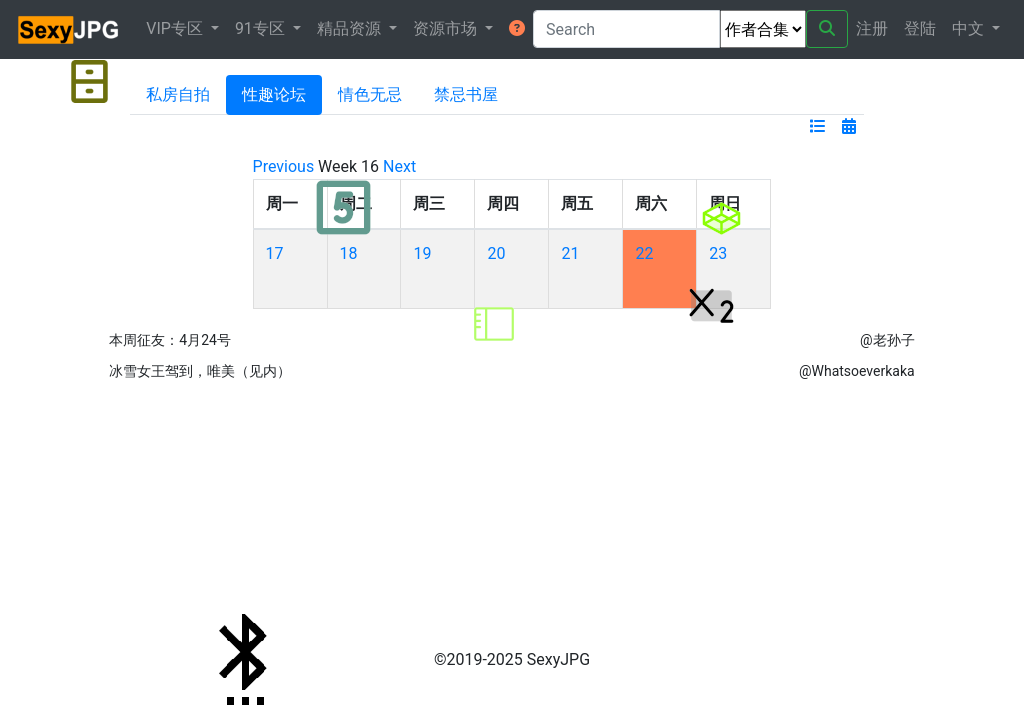  I want to click on indicates step 5 in a numbered process, so click(343, 207).